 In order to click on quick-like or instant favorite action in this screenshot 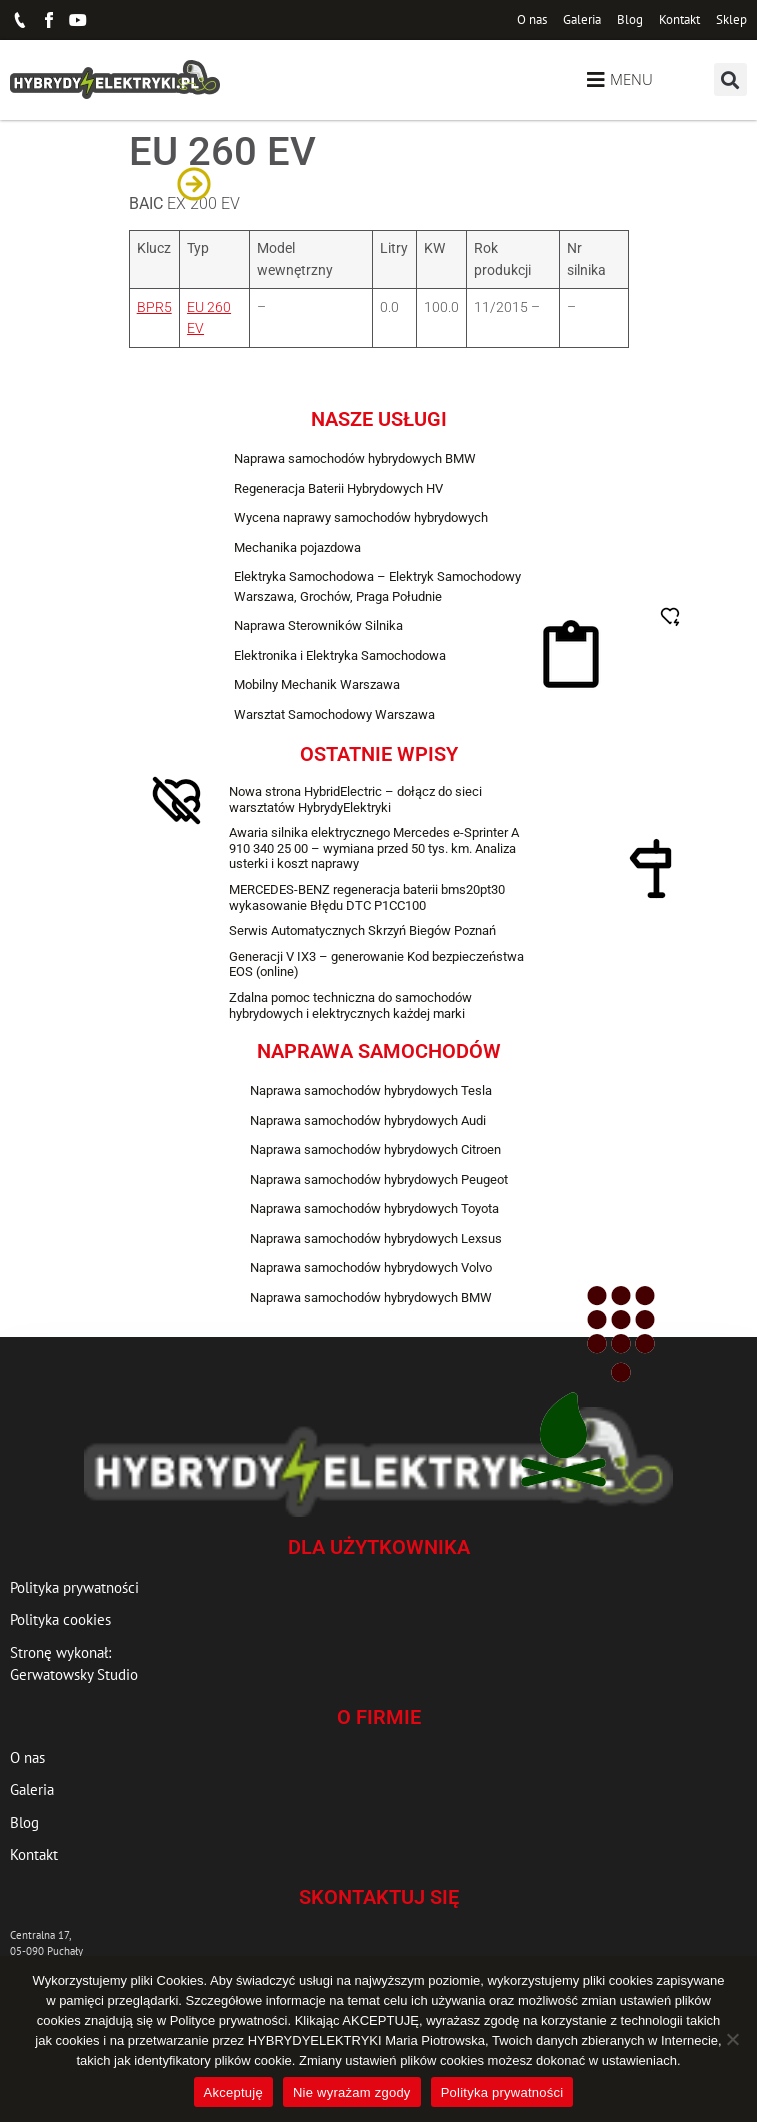, I will do `click(670, 616)`.